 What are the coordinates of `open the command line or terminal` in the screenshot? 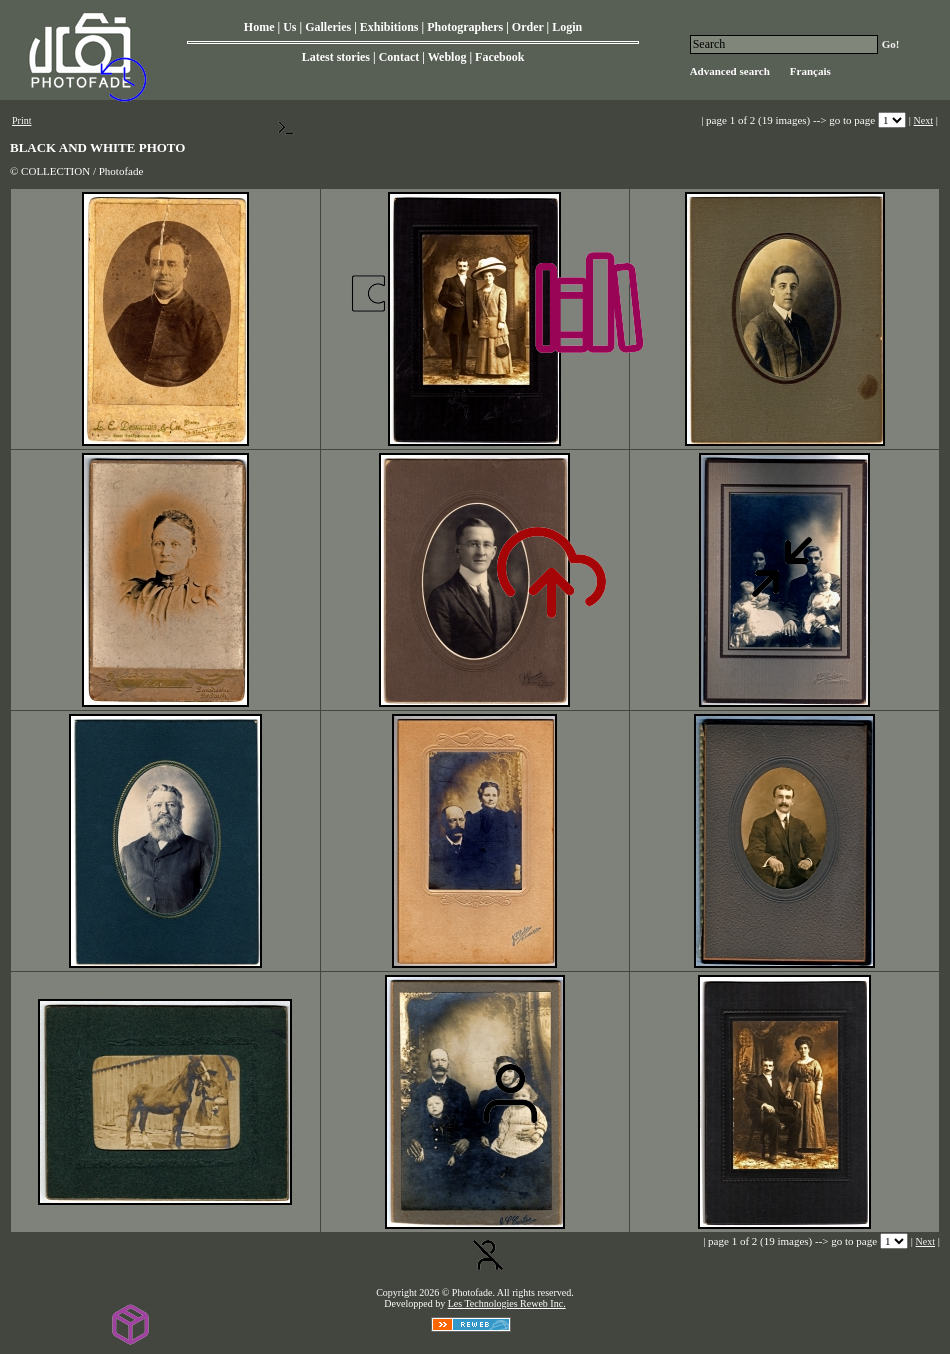 It's located at (286, 128).